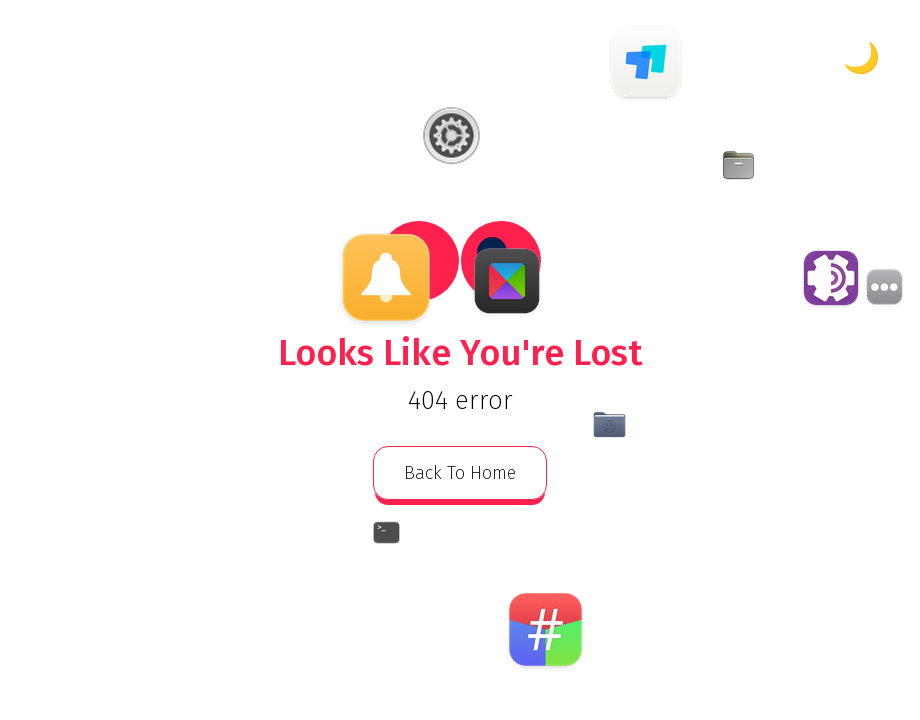  What do you see at coordinates (646, 62) in the screenshot?
I see `open todesk remote desktop application` at bounding box center [646, 62].